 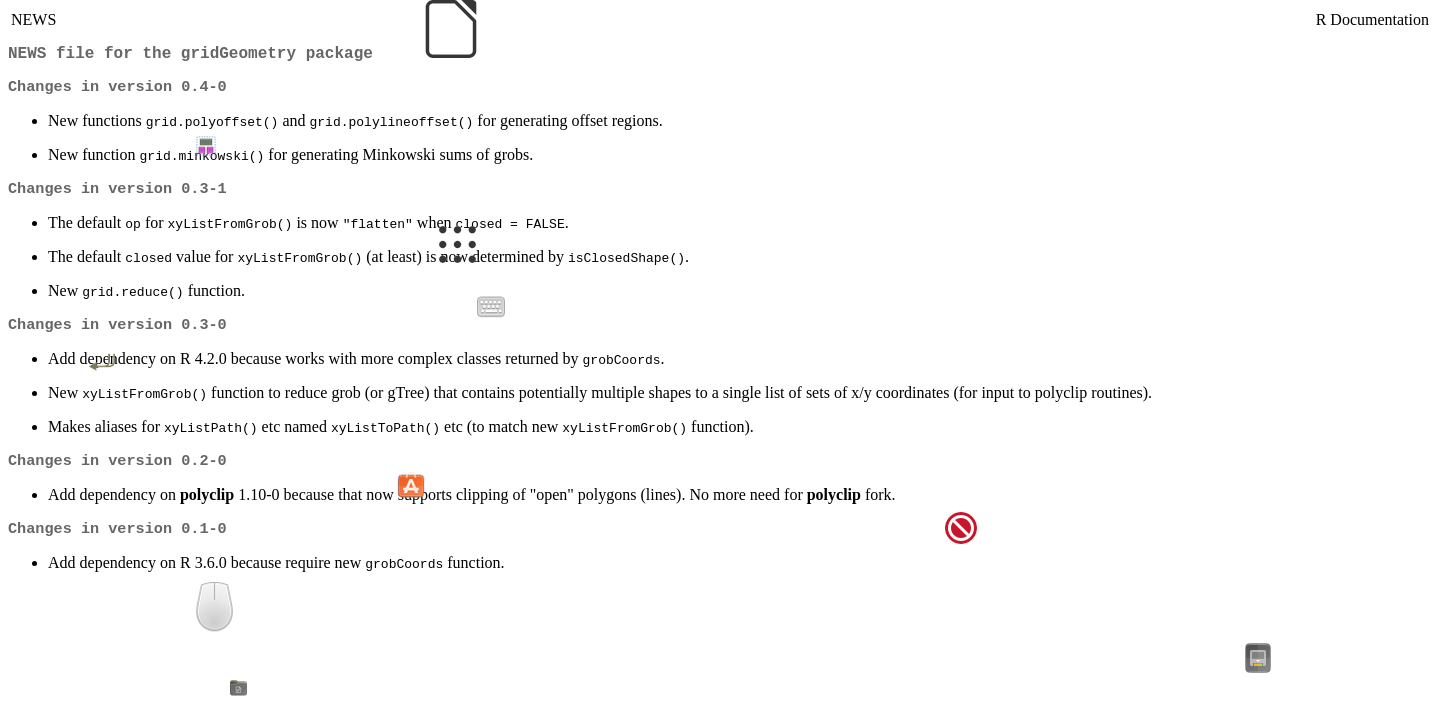 What do you see at coordinates (214, 607) in the screenshot?
I see `mouse input device settings` at bounding box center [214, 607].